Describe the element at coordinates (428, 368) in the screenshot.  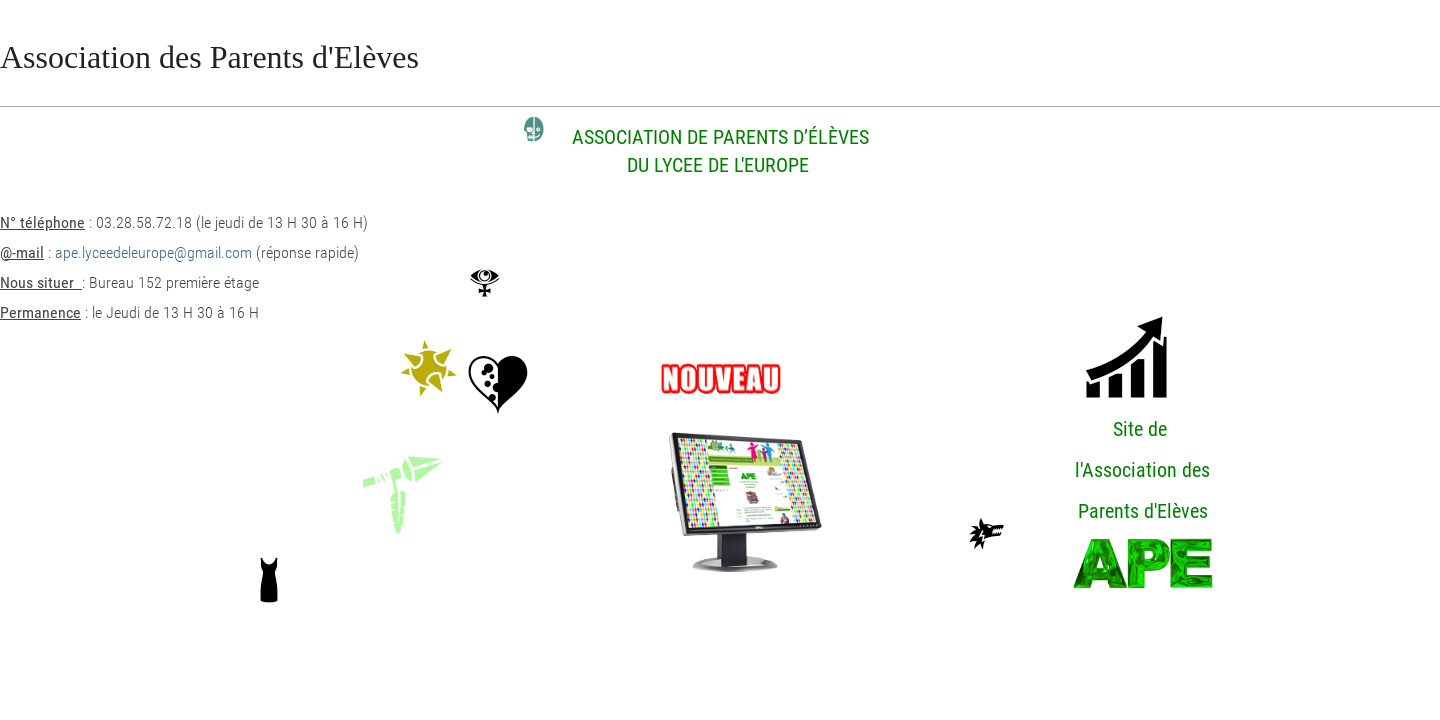
I see `select mace weapon in game inventory` at that location.